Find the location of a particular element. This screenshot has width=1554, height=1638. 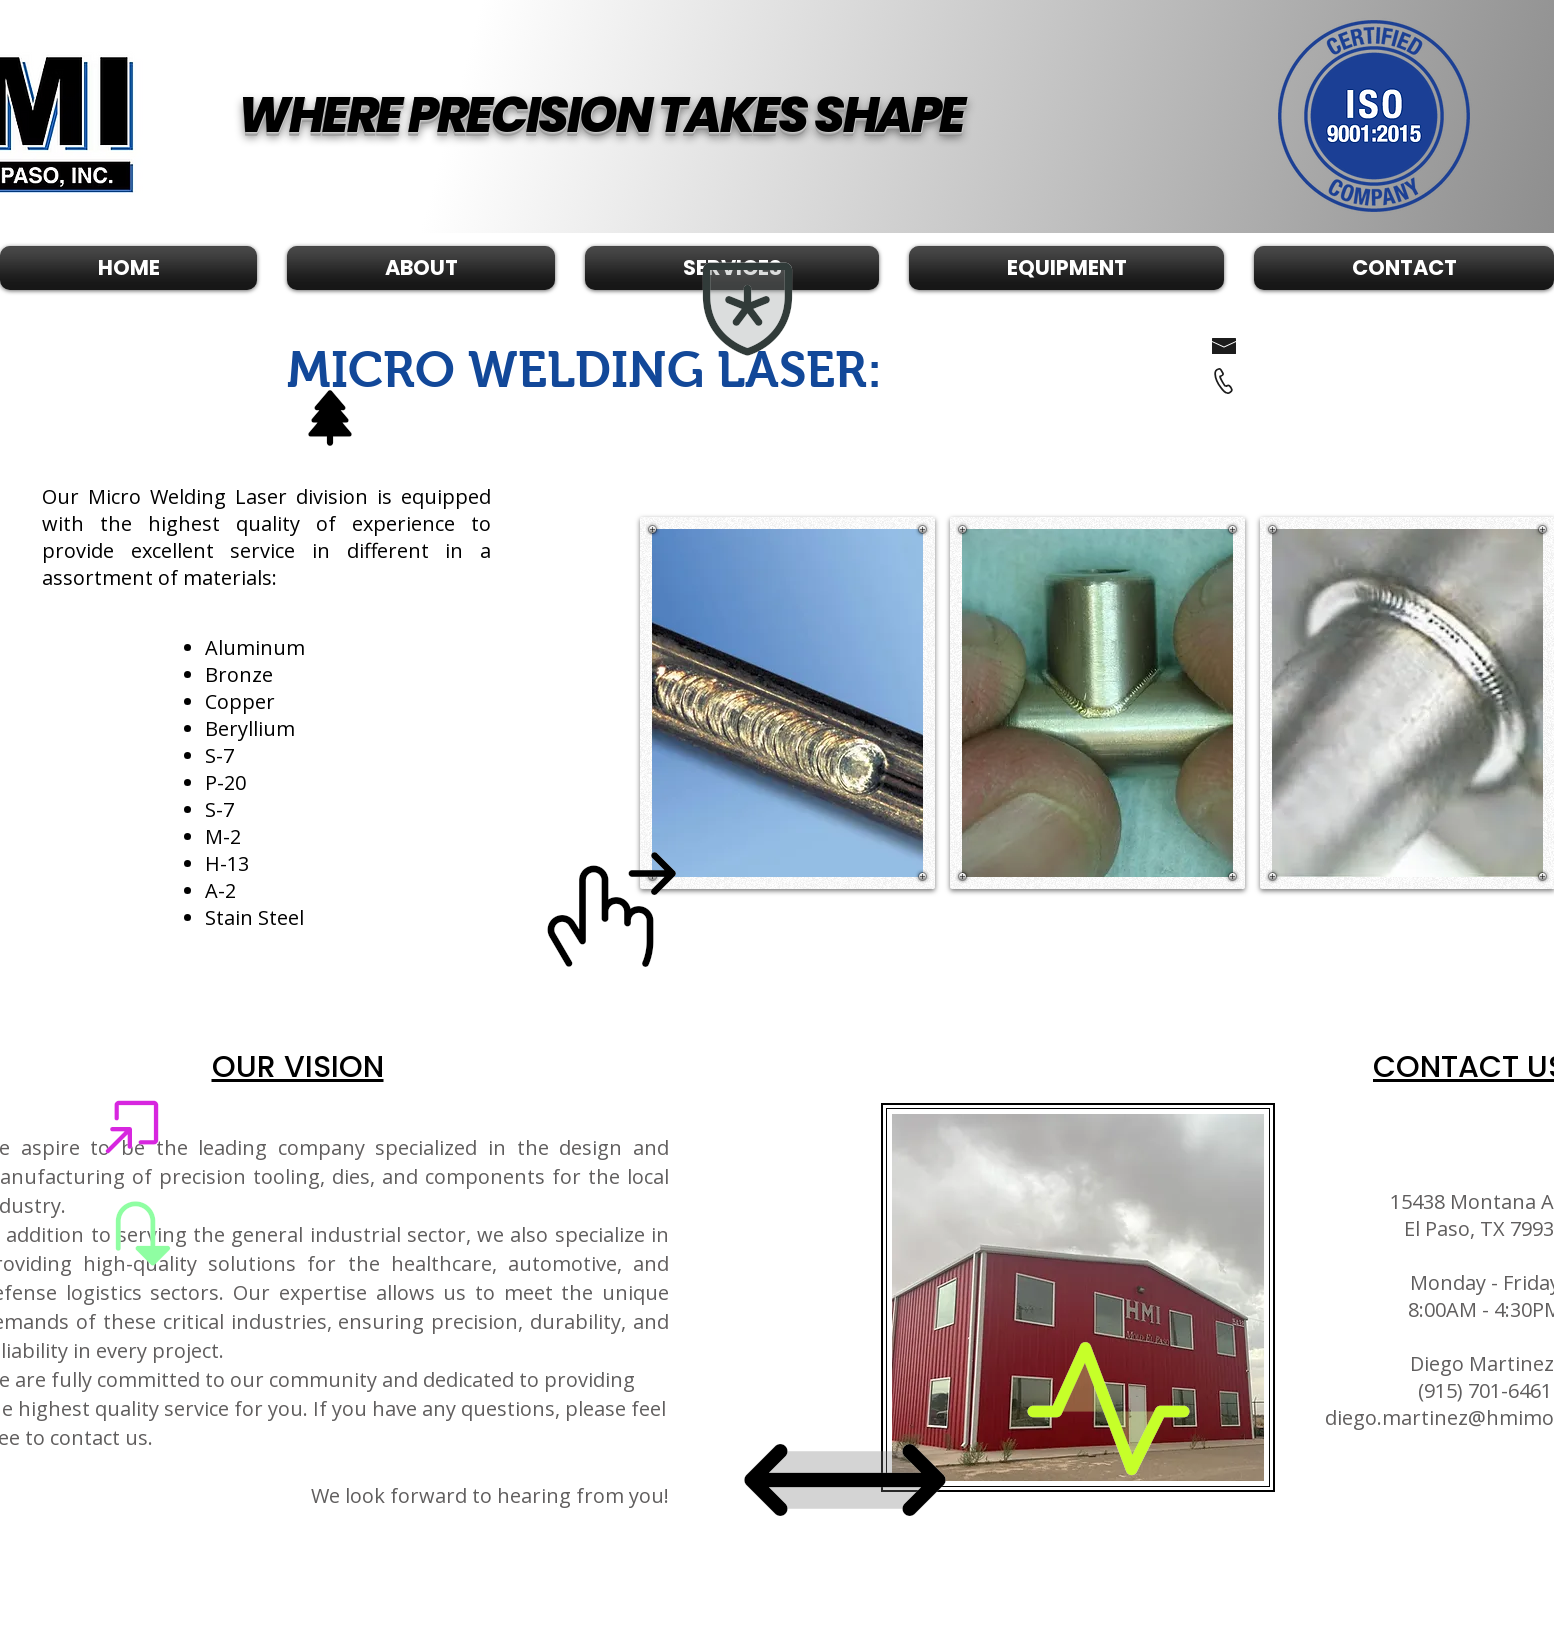

access nature or outdoor categories is located at coordinates (330, 418).